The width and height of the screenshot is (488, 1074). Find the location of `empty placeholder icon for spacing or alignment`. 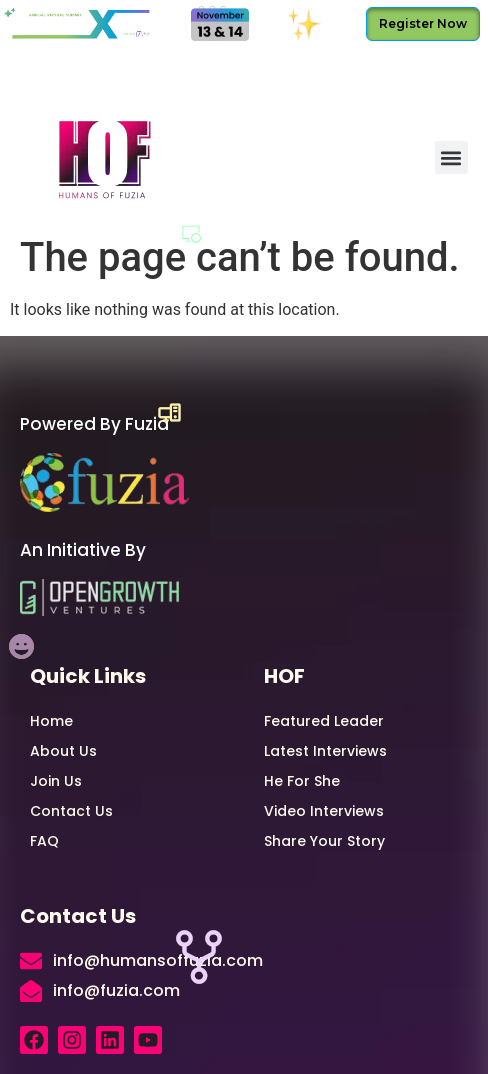

empty placeholder icon for spacing or alignment is located at coordinates (408, 580).